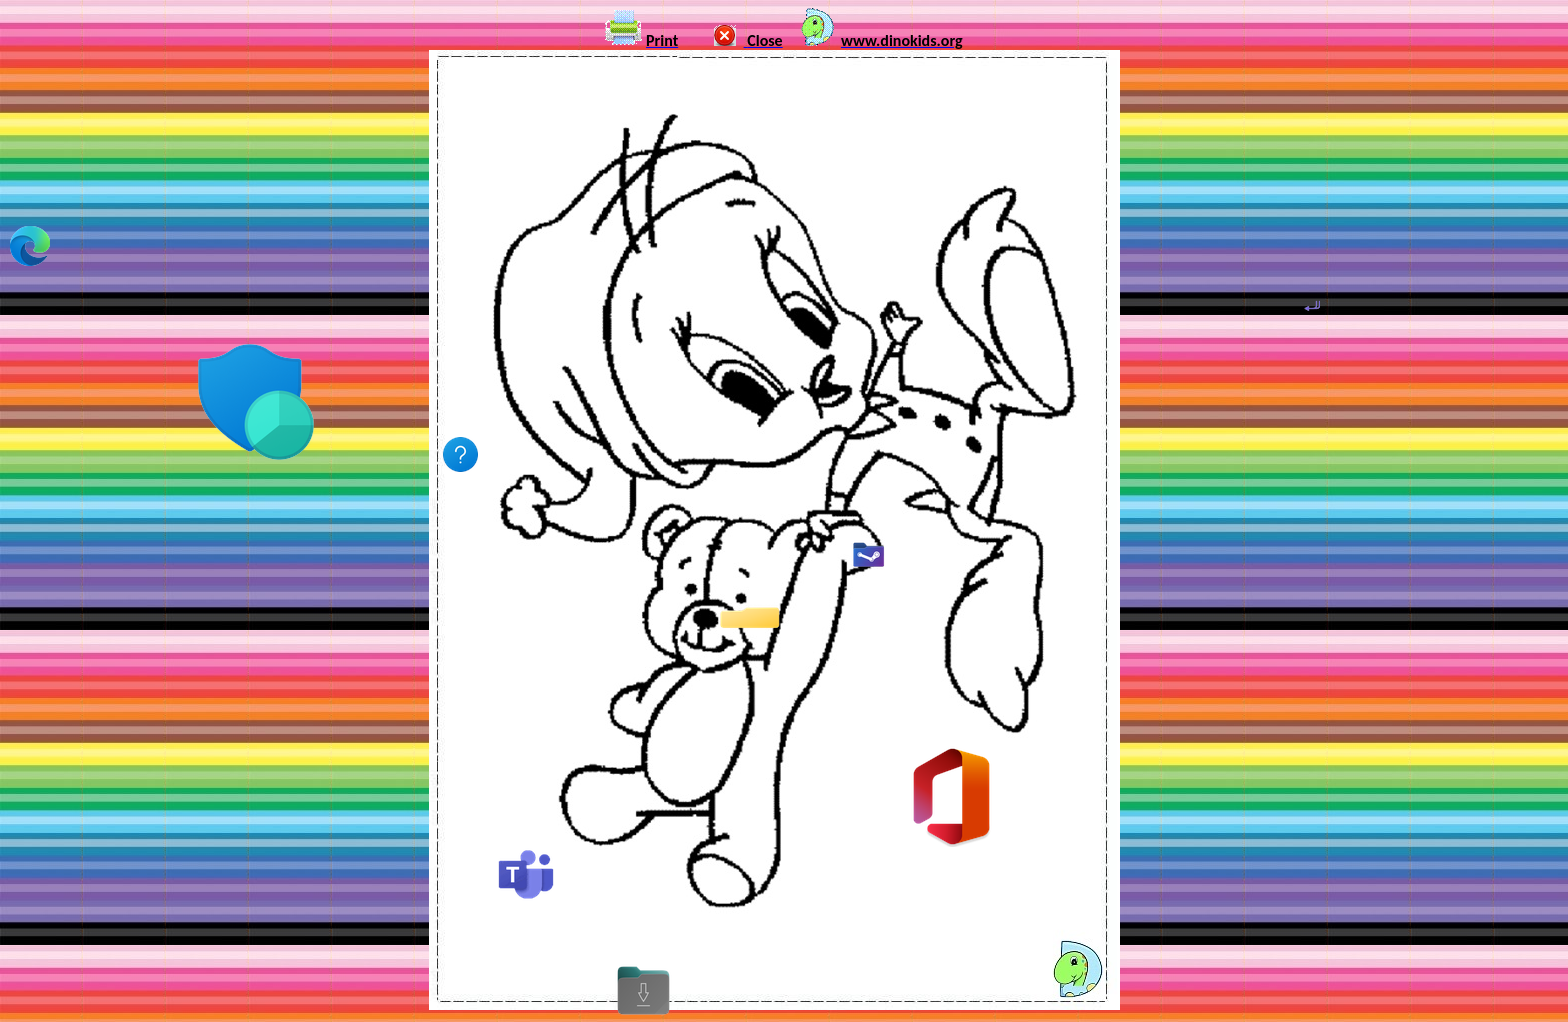 Image resolution: width=1568 pixels, height=1022 pixels. What do you see at coordinates (951, 796) in the screenshot?
I see `open Microsoft Office suite` at bounding box center [951, 796].